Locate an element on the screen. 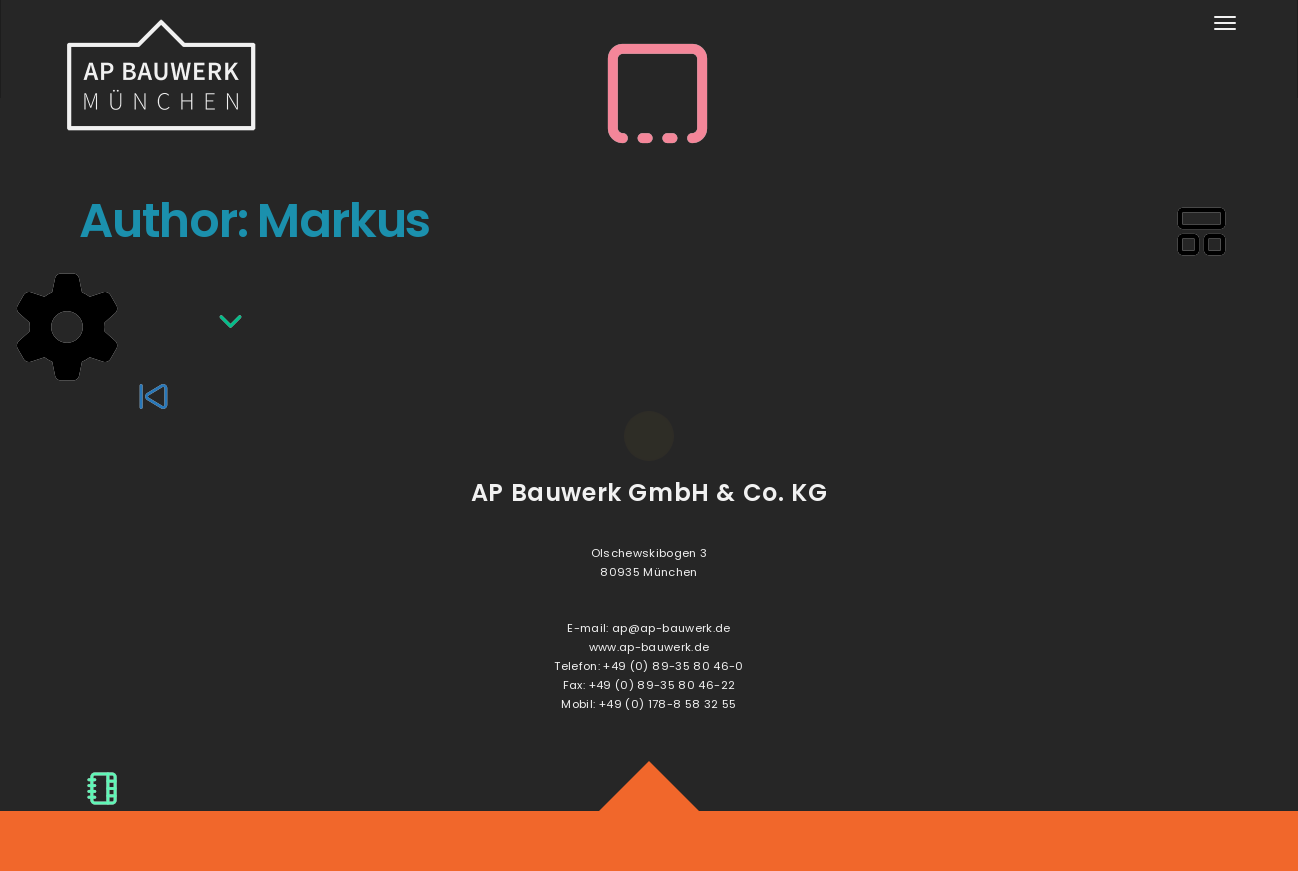 This screenshot has height=871, width=1298. switch to top panel layout view is located at coordinates (1201, 231).